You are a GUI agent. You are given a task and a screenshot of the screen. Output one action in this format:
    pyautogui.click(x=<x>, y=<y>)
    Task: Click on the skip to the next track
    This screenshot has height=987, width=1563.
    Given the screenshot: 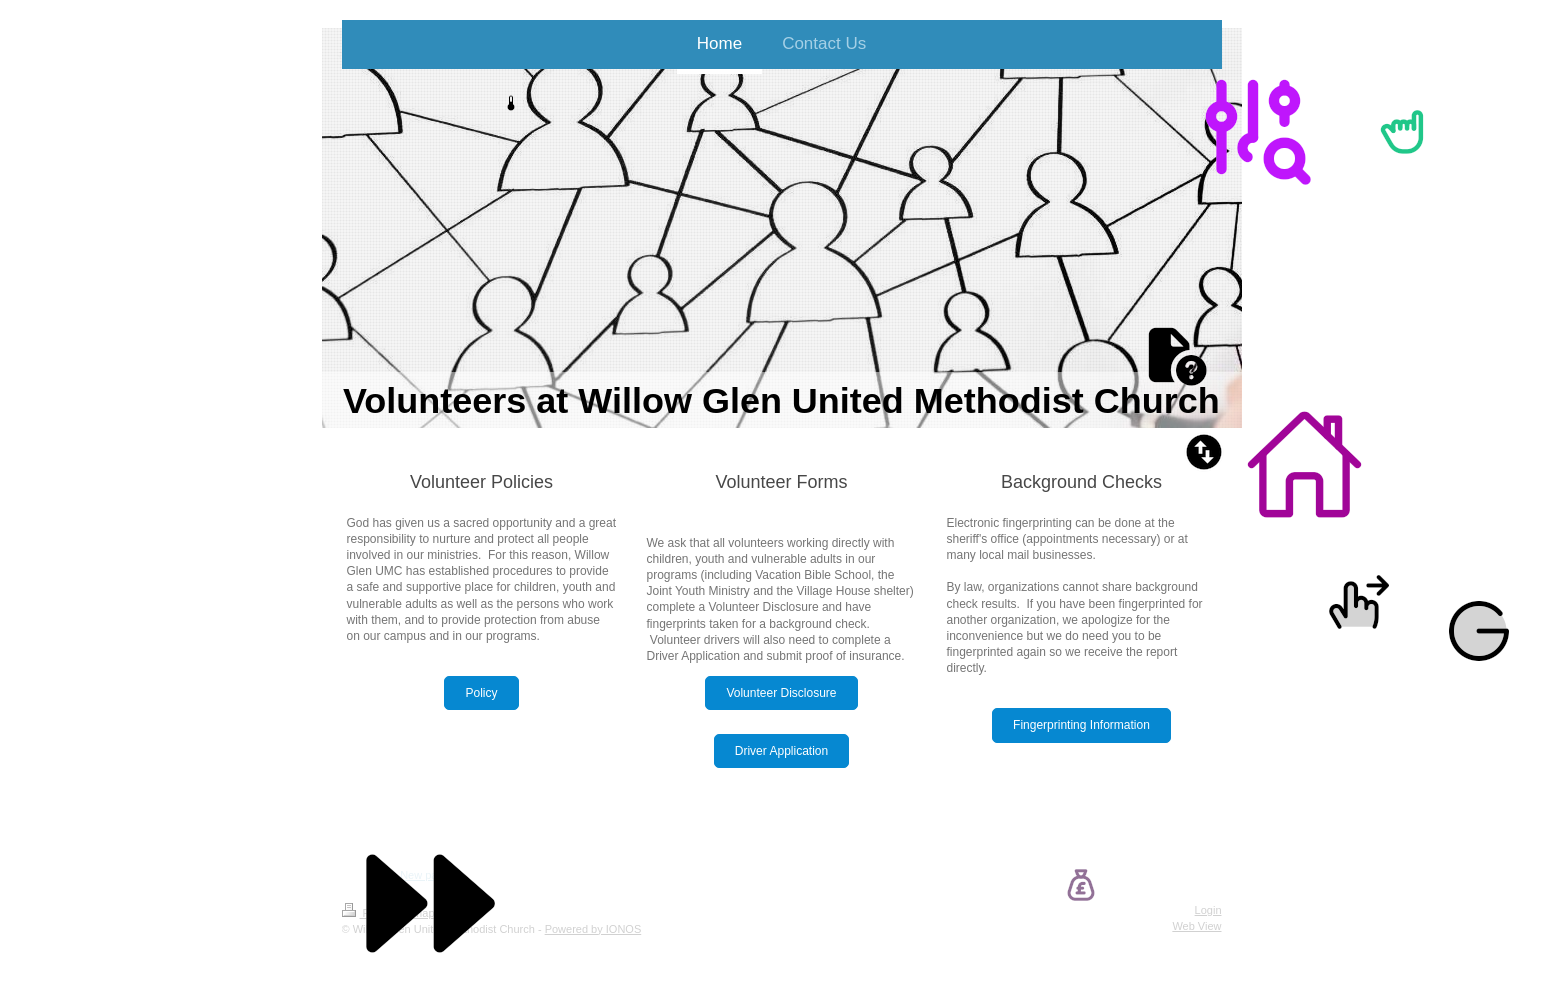 What is the action you would take?
    pyautogui.click(x=427, y=903)
    